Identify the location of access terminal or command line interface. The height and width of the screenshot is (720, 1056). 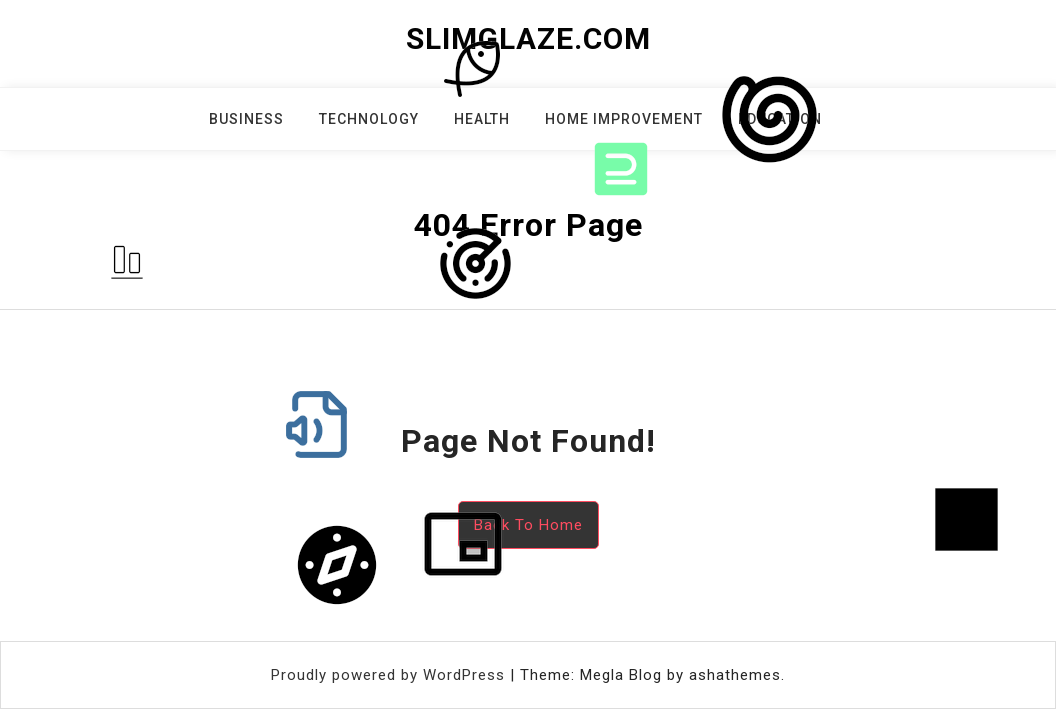
(769, 119).